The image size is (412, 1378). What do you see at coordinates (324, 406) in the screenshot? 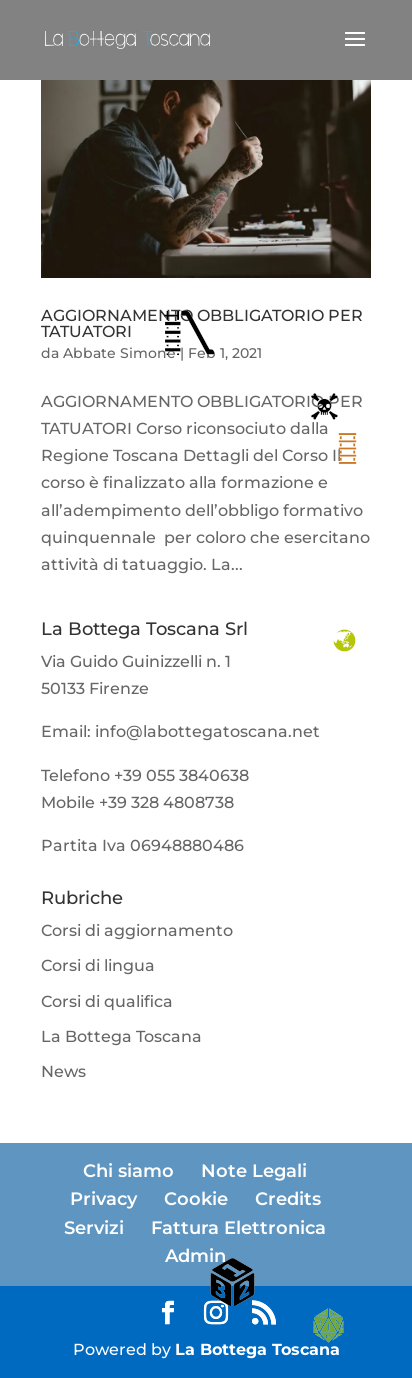
I see `indicates danger or hazardous content warning` at bounding box center [324, 406].